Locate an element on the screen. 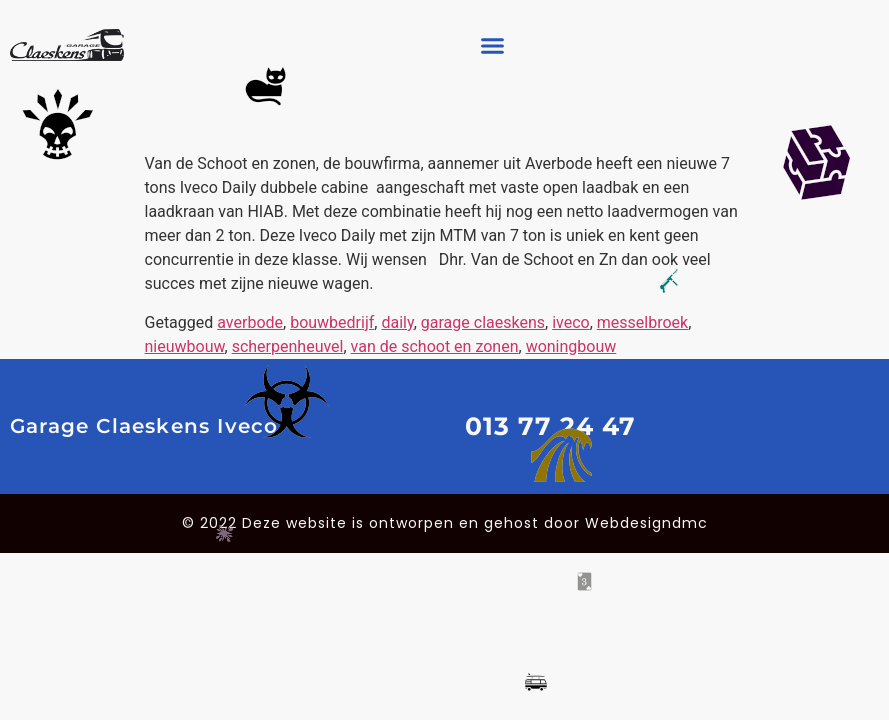 This screenshot has height=720, width=889. indicates an explosion or blast effect in gameplay is located at coordinates (224, 533).